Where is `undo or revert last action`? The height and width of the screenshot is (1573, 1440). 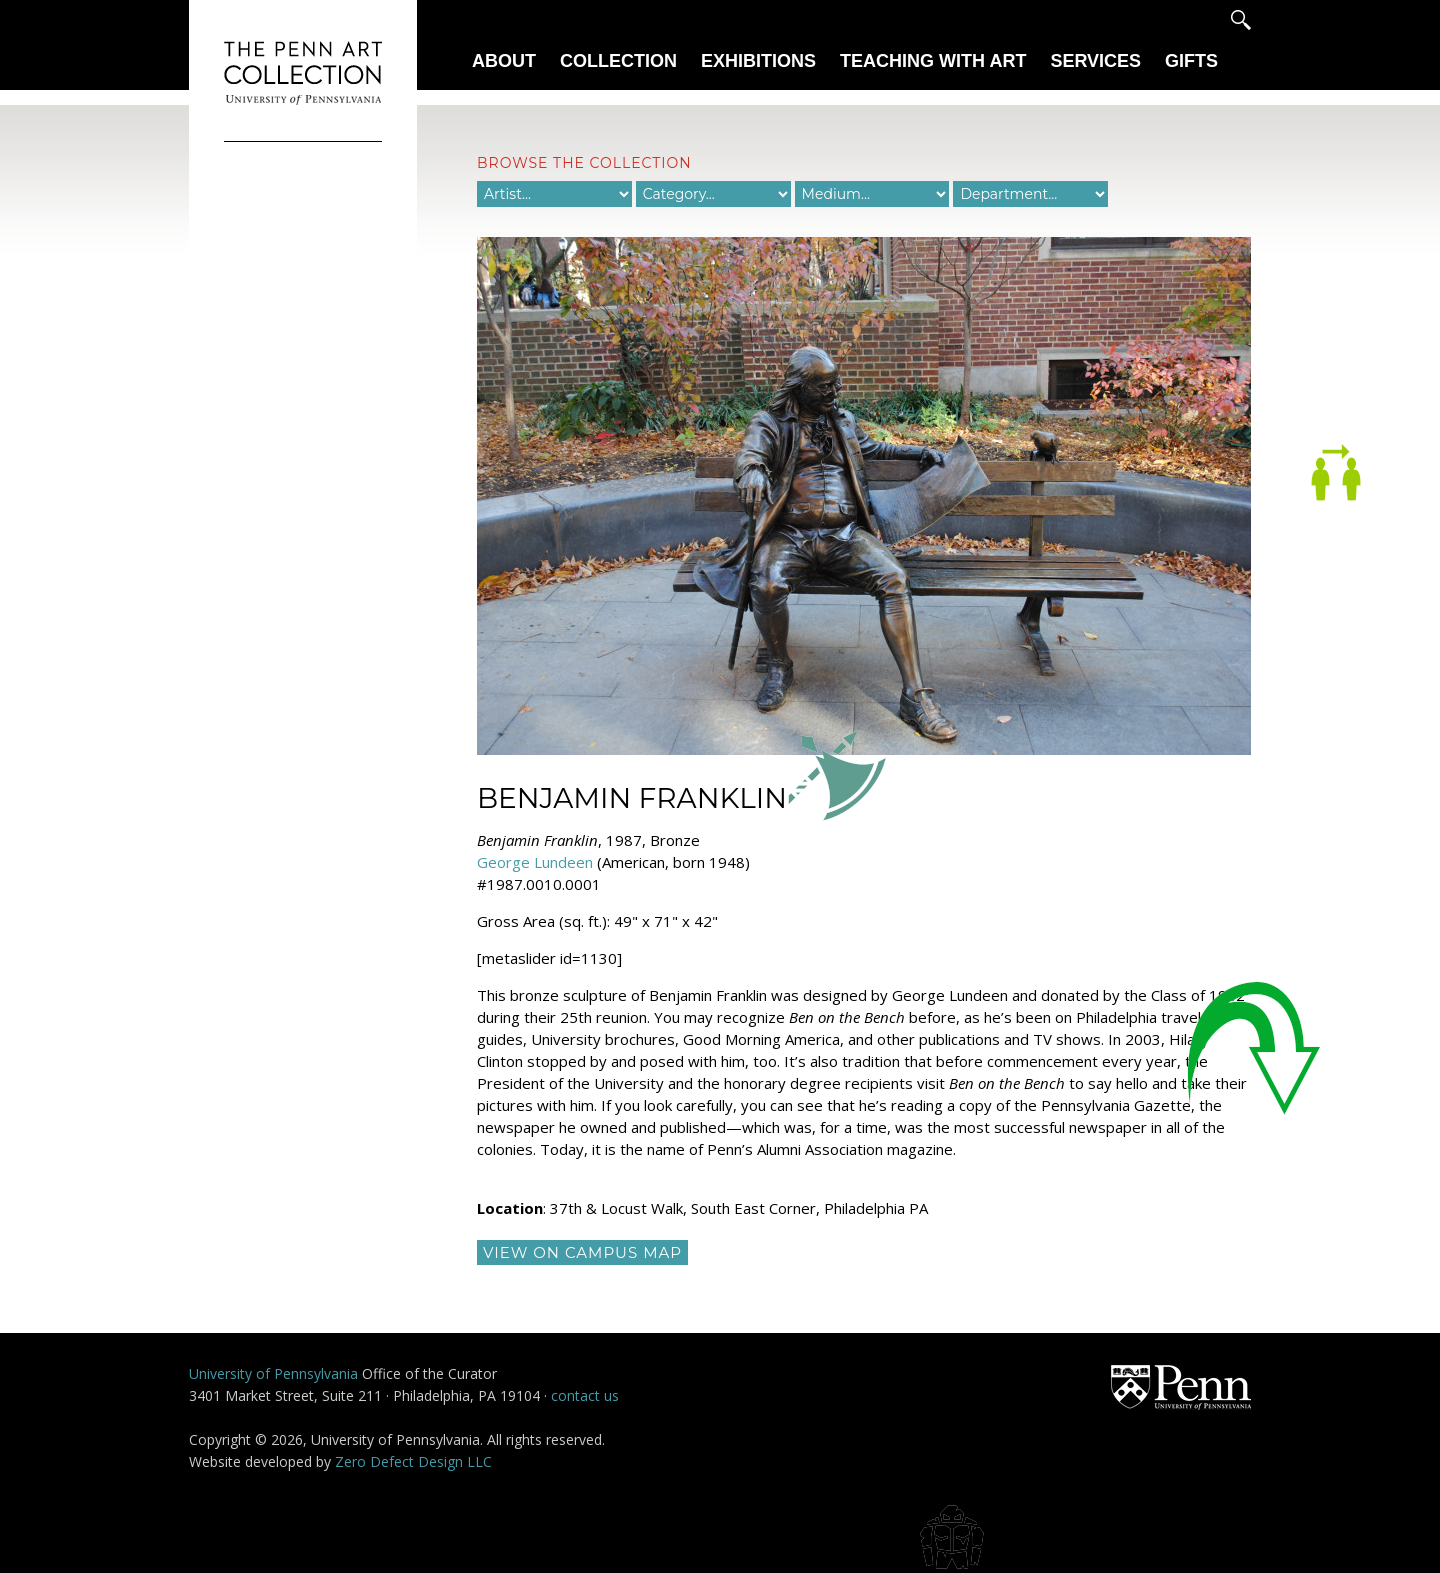 undo or revert last action is located at coordinates (1253, 1048).